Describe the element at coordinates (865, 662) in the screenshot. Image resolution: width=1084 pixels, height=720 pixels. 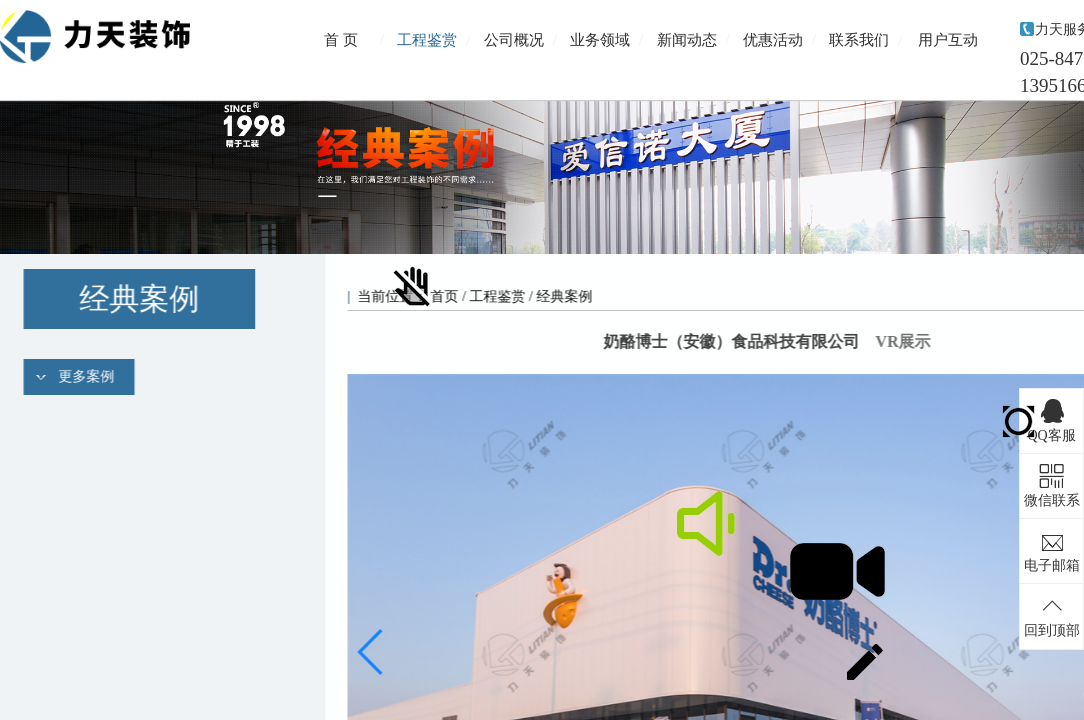
I see `edit or modify content` at that location.